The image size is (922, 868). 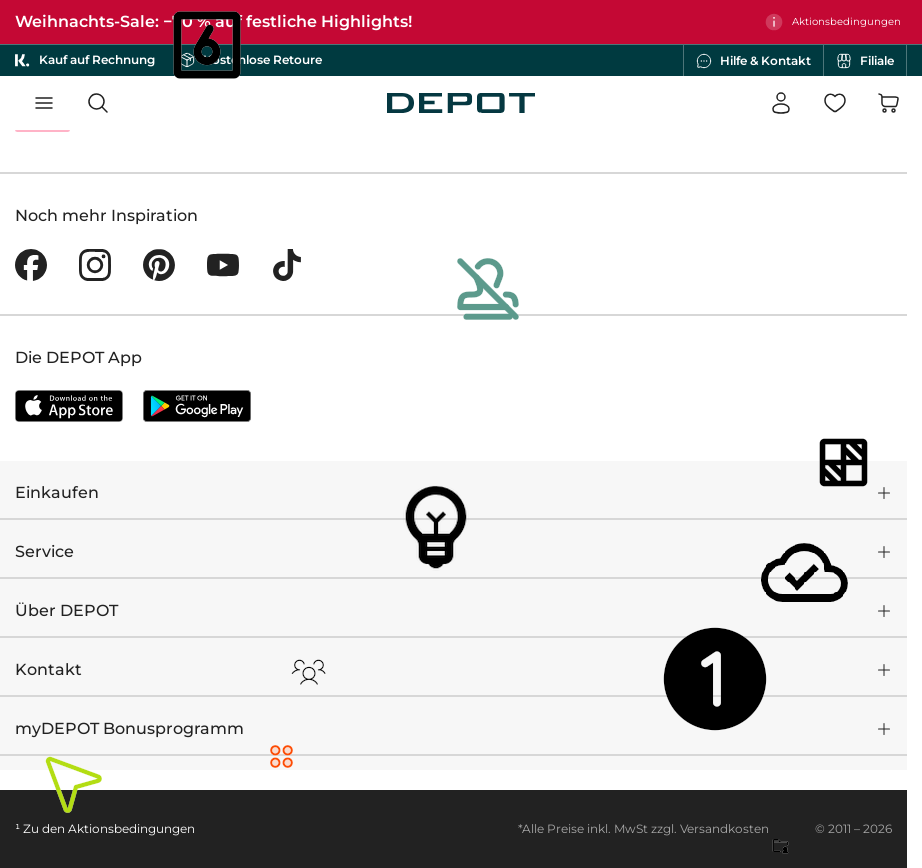 What do you see at coordinates (436, 525) in the screenshot?
I see `view tips or suggestions` at bounding box center [436, 525].